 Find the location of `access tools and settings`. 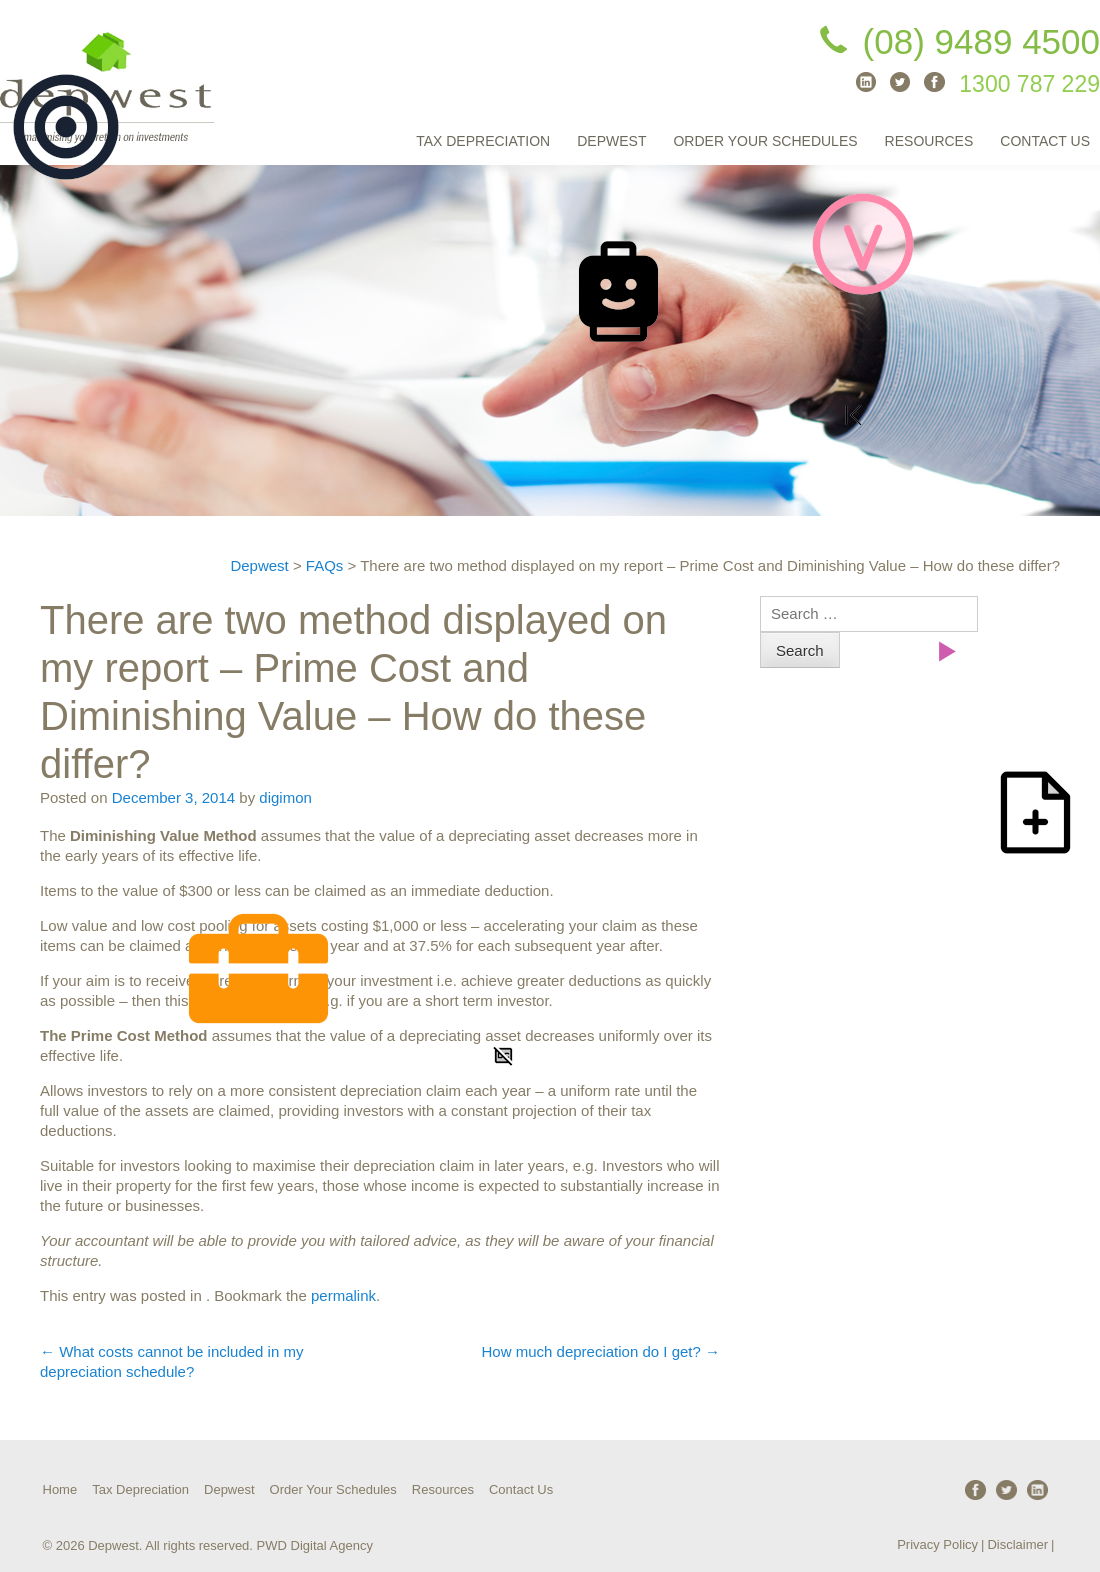

access tools and settings is located at coordinates (258, 973).